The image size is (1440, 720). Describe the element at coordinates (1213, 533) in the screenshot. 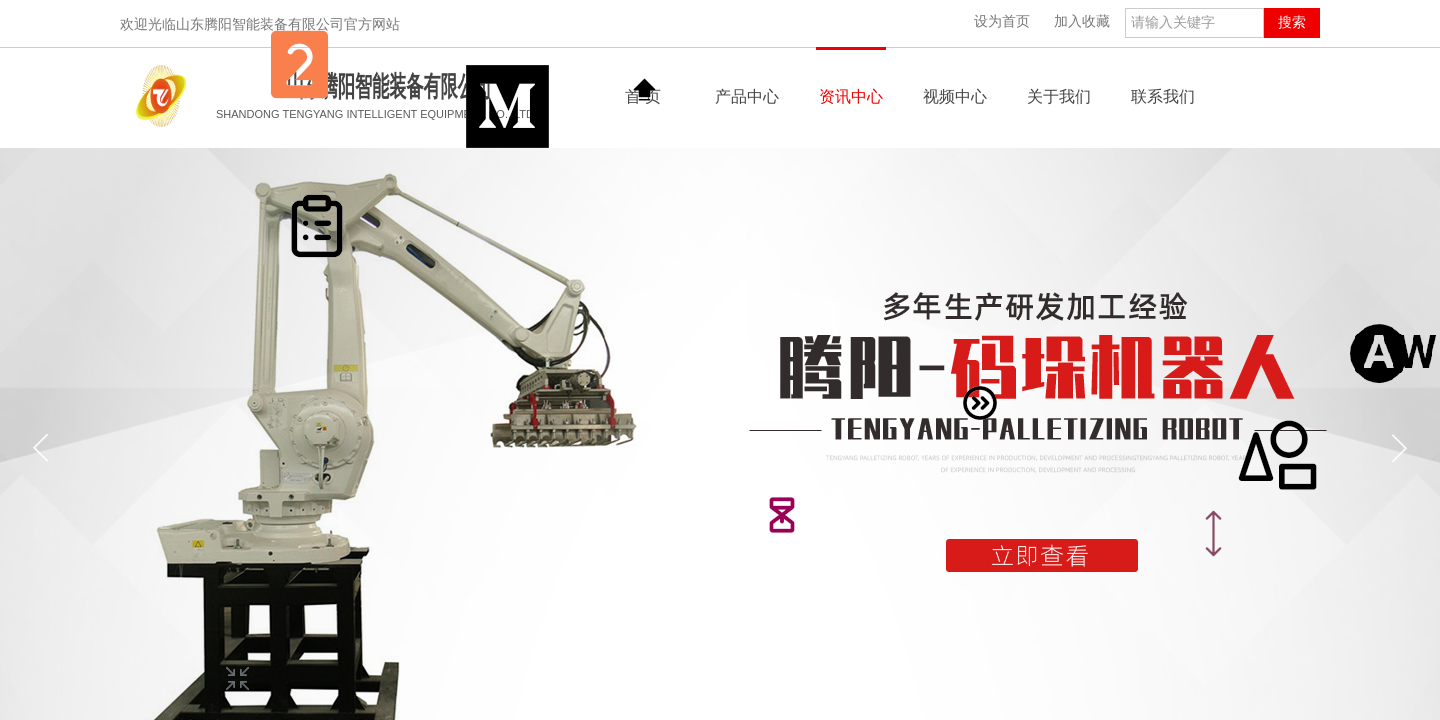

I see `adjust height or vertical size` at that location.